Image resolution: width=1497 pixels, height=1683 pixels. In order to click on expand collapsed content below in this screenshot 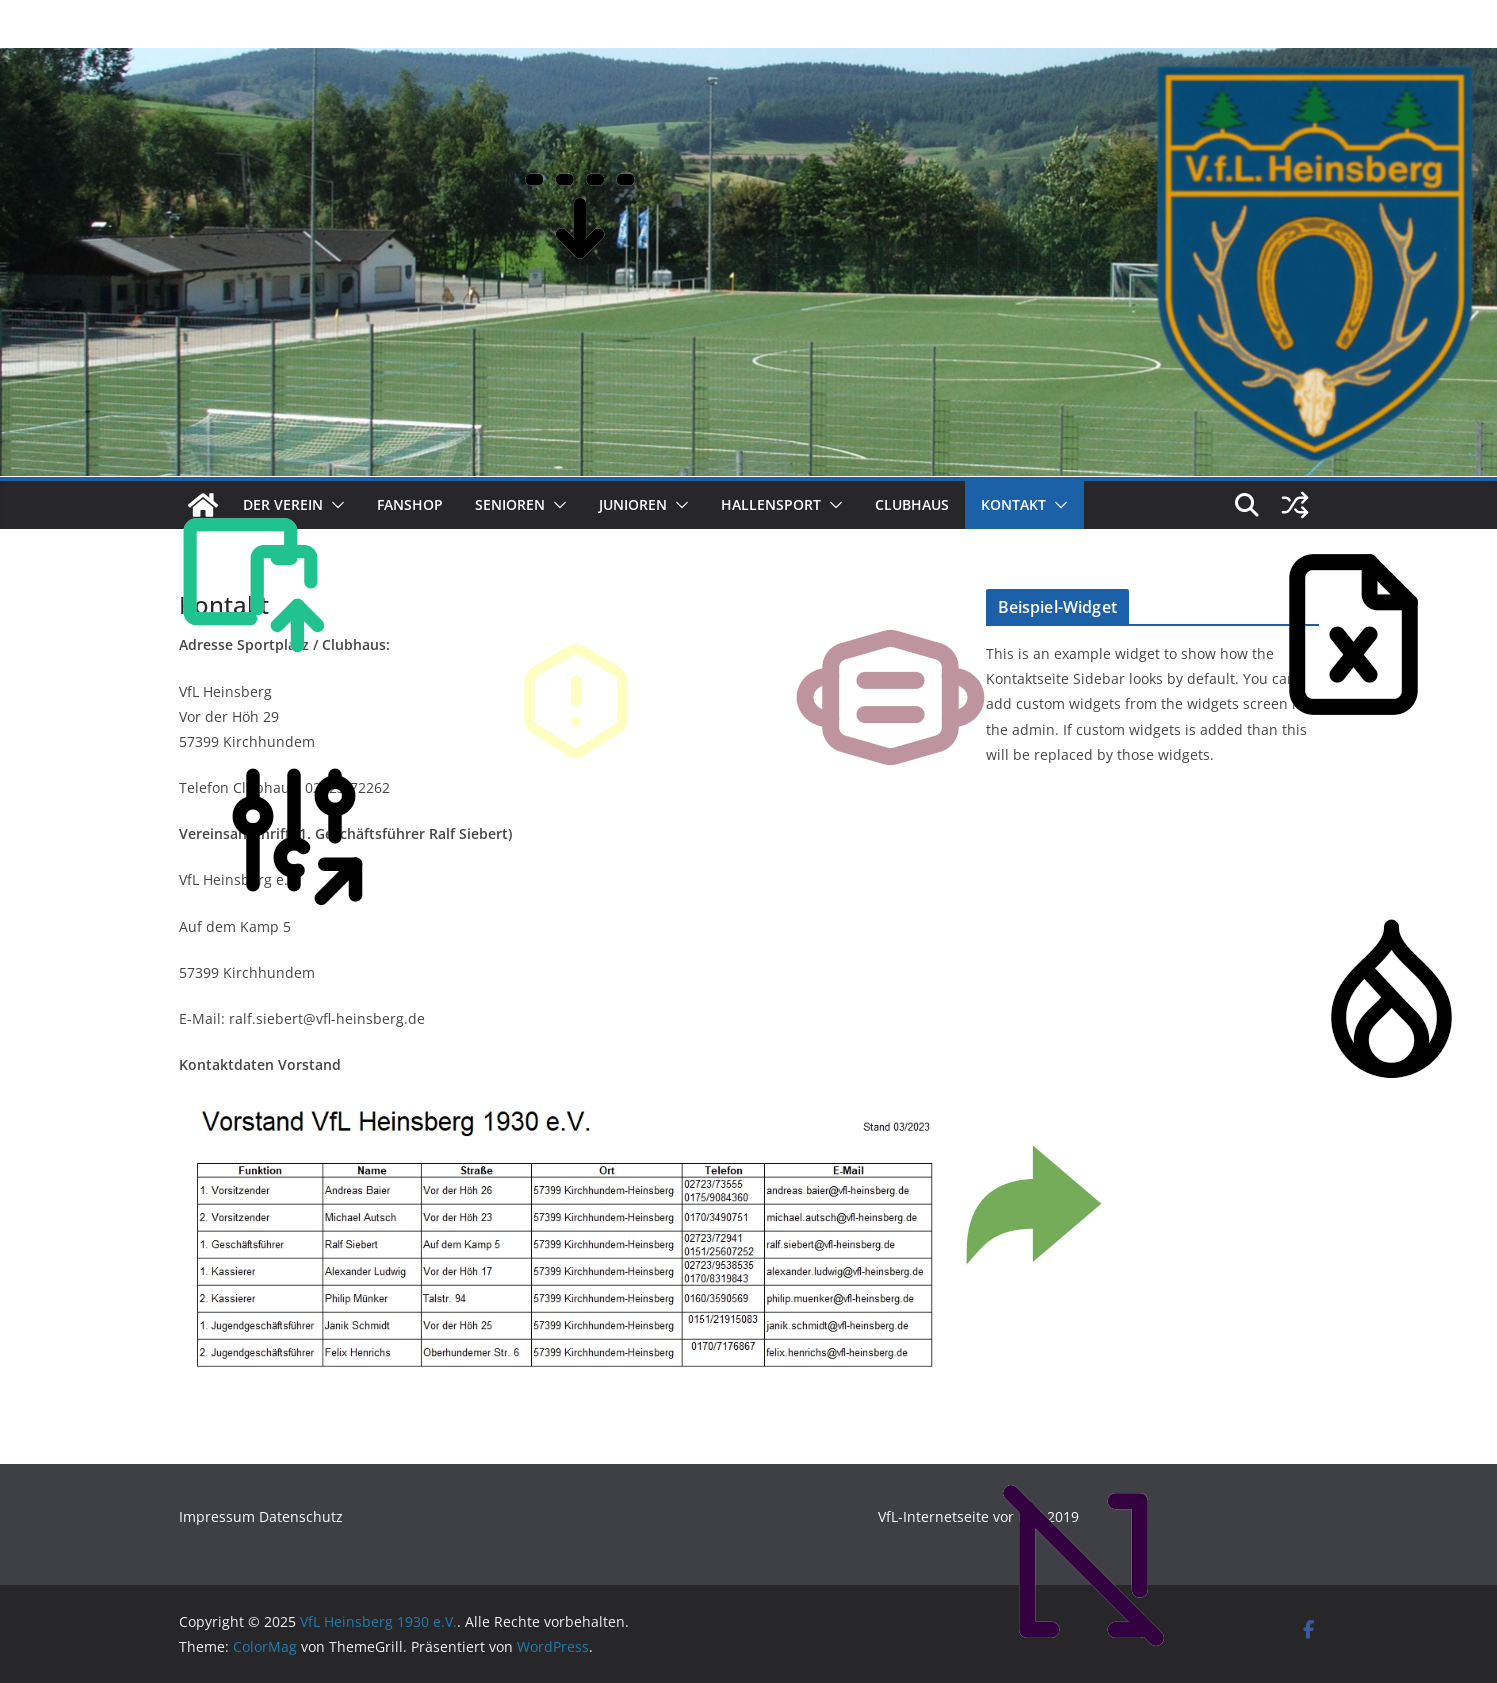, I will do `click(580, 210)`.